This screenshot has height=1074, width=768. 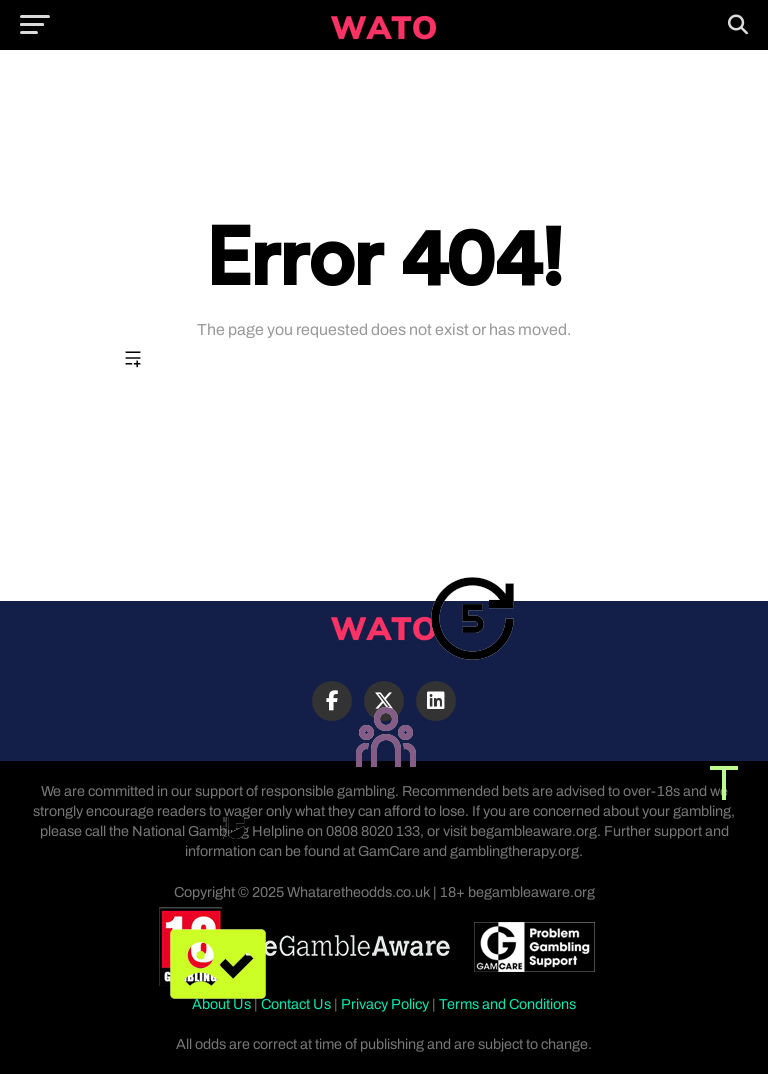 I want to click on insert or edit text, so click(x=724, y=782).